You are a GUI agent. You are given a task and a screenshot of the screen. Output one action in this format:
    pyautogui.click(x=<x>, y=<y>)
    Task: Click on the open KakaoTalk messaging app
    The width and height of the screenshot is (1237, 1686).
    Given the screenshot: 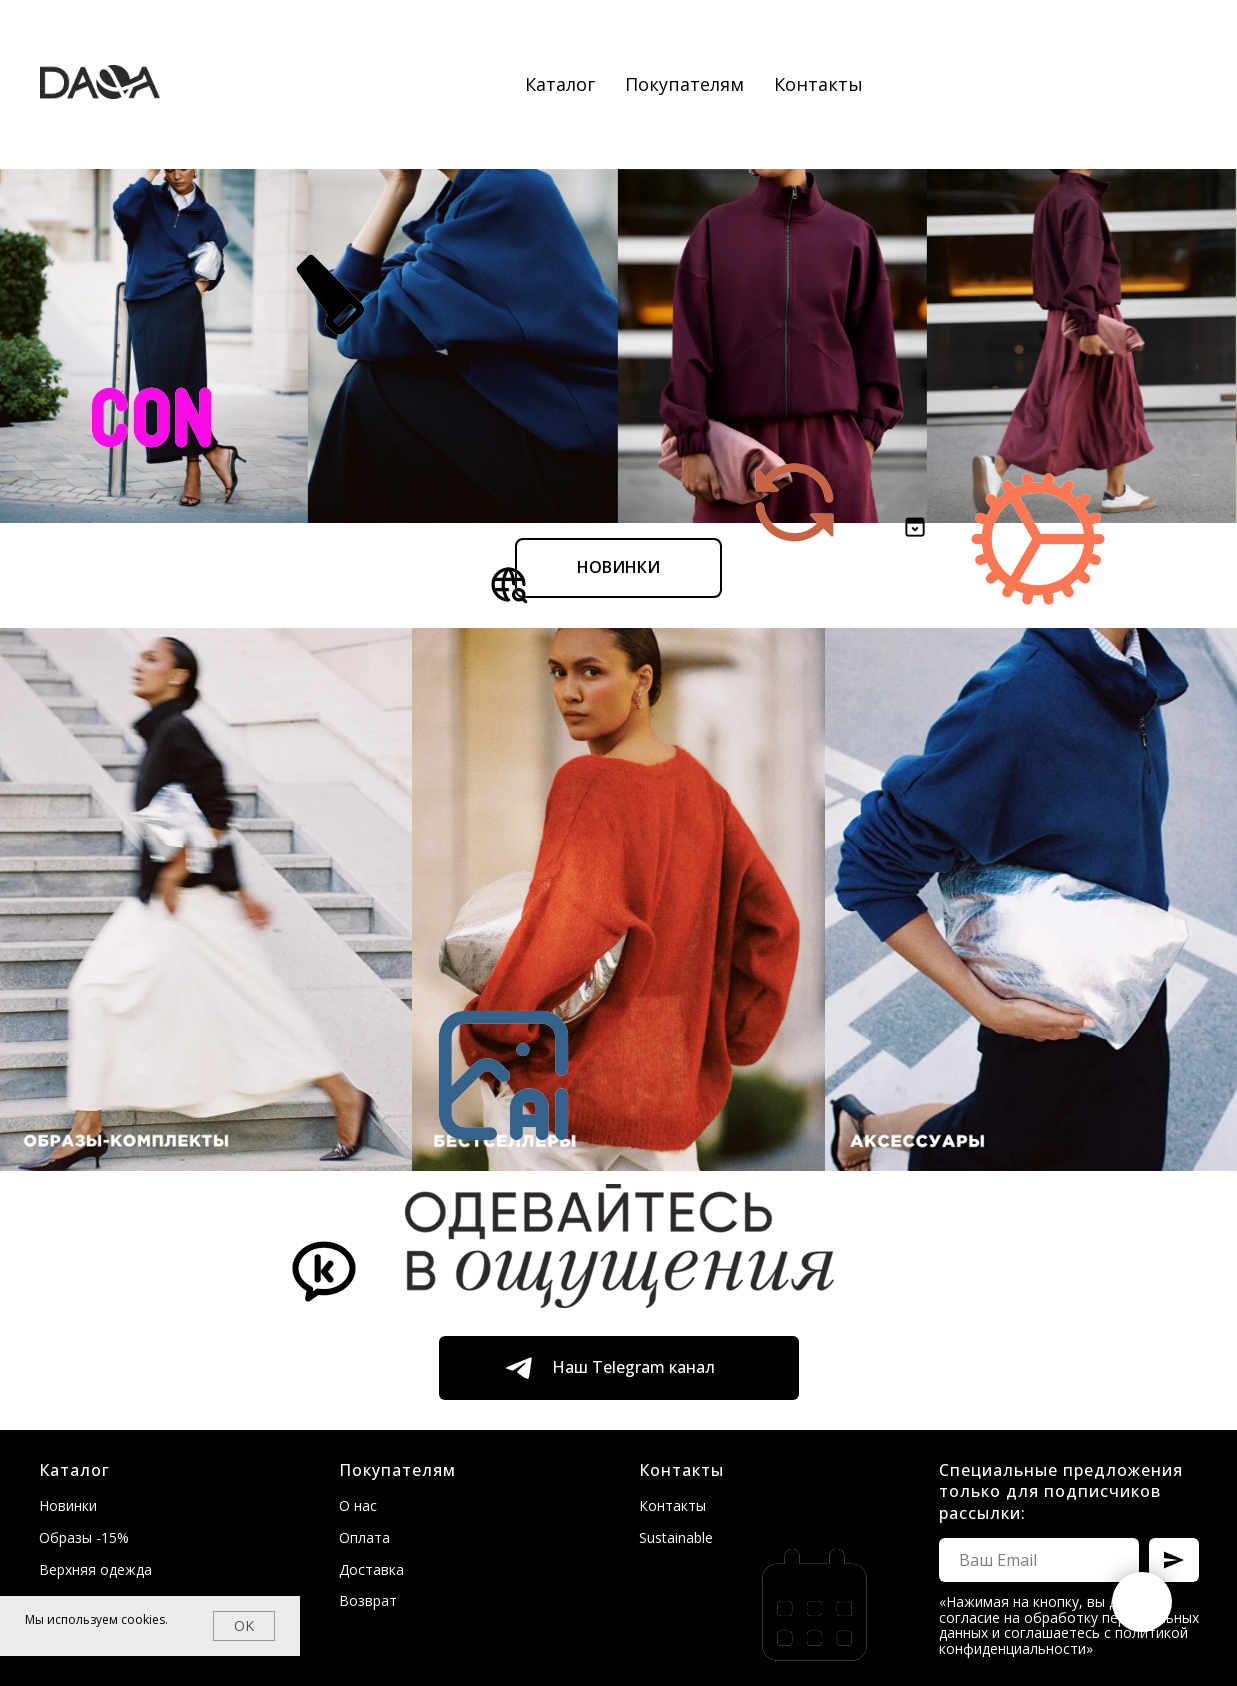 What is the action you would take?
    pyautogui.click(x=324, y=1270)
    